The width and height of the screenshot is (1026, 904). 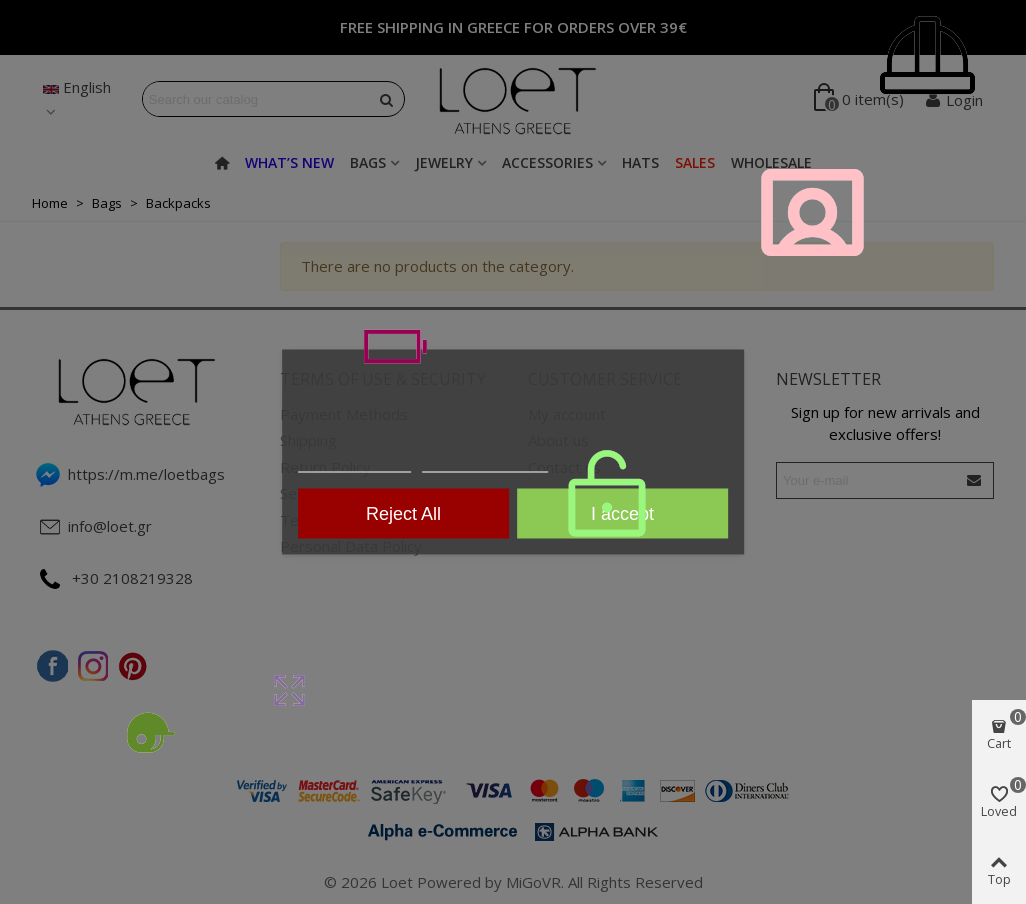 What do you see at coordinates (812, 212) in the screenshot?
I see `view user profile` at bounding box center [812, 212].